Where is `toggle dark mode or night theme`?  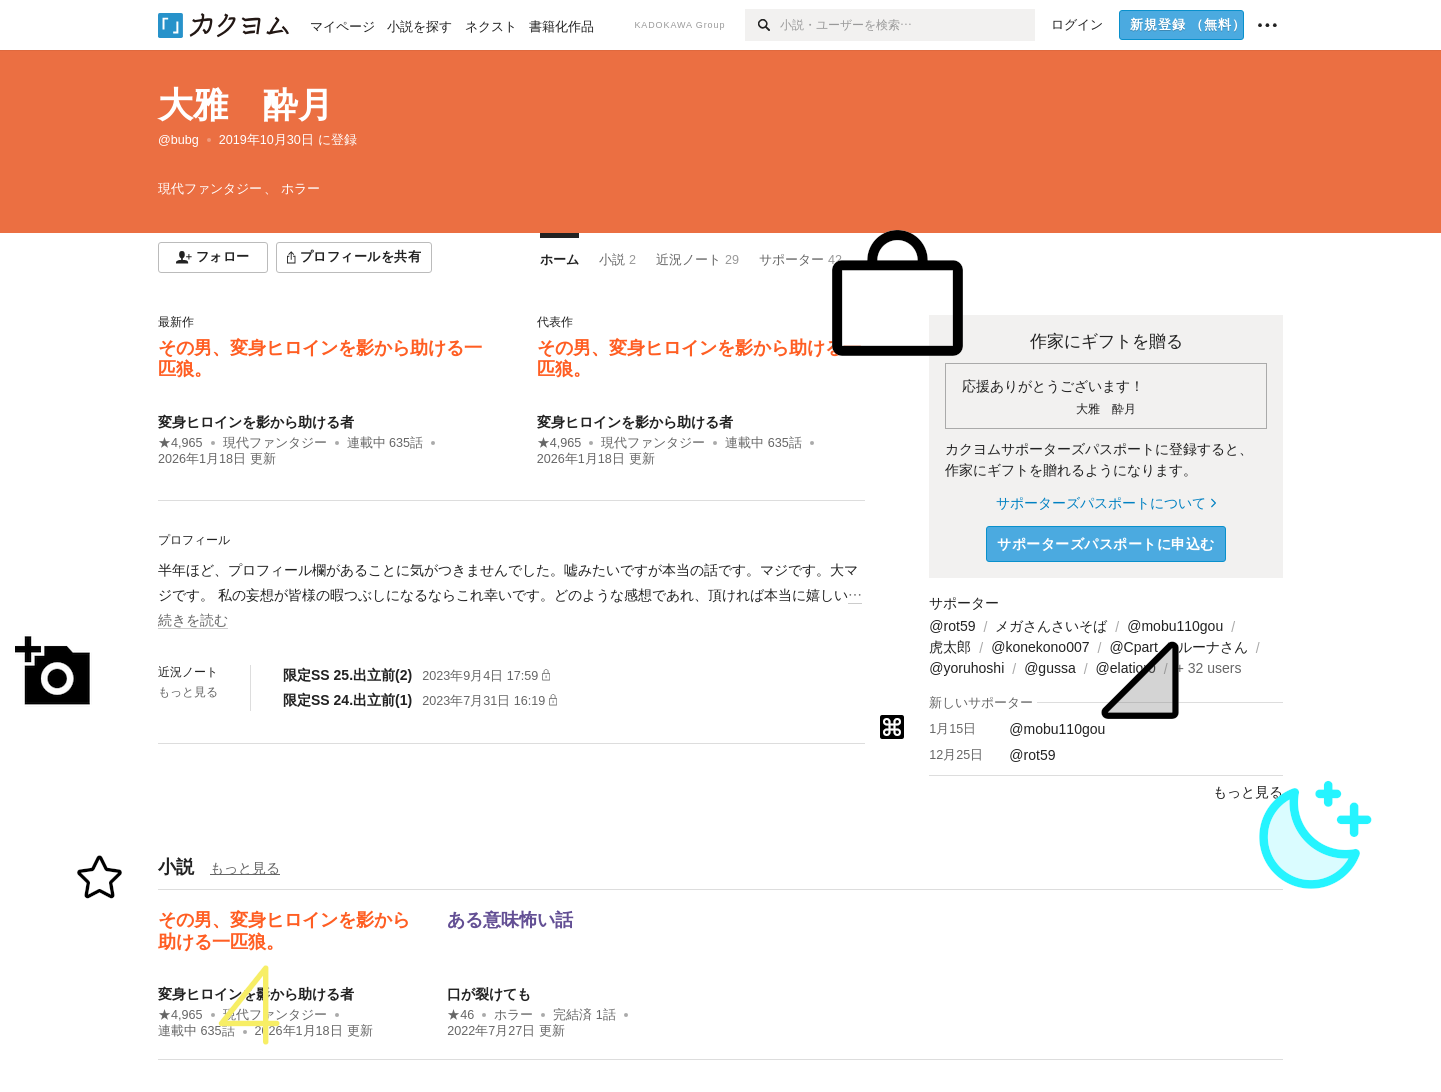
toggle dark mode or night theme is located at coordinates (1311, 837).